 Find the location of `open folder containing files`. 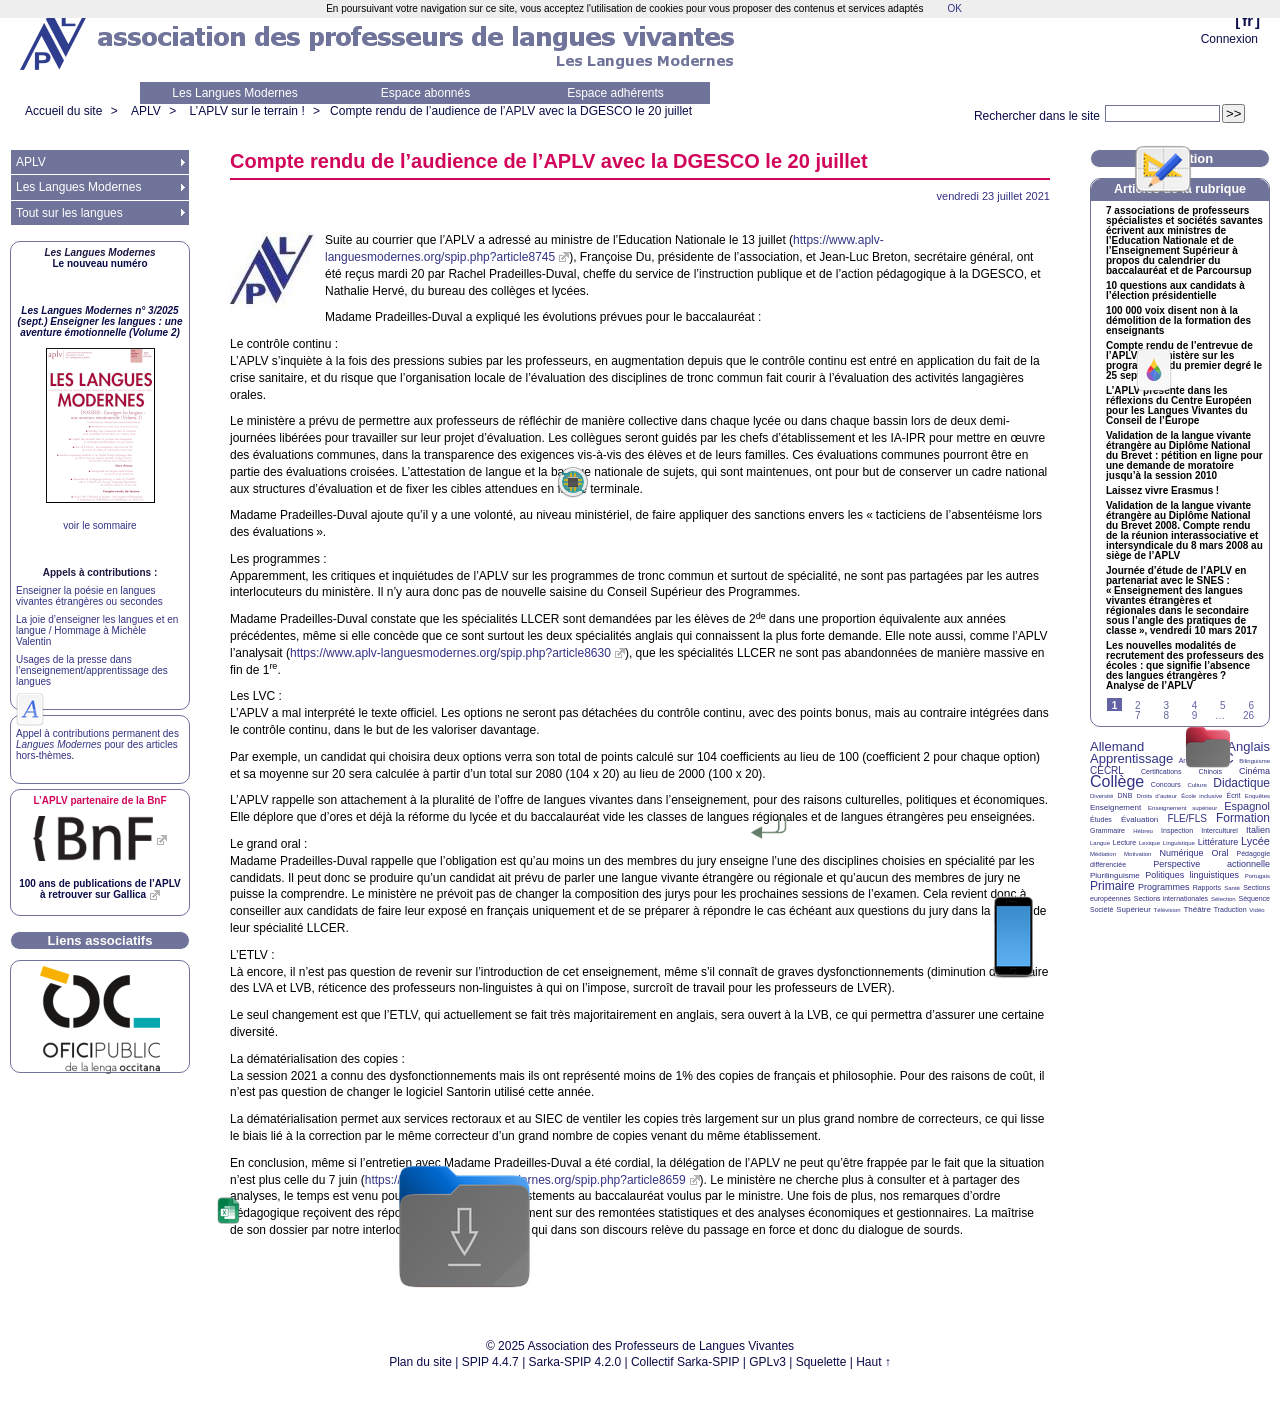

open folder containing files is located at coordinates (1208, 747).